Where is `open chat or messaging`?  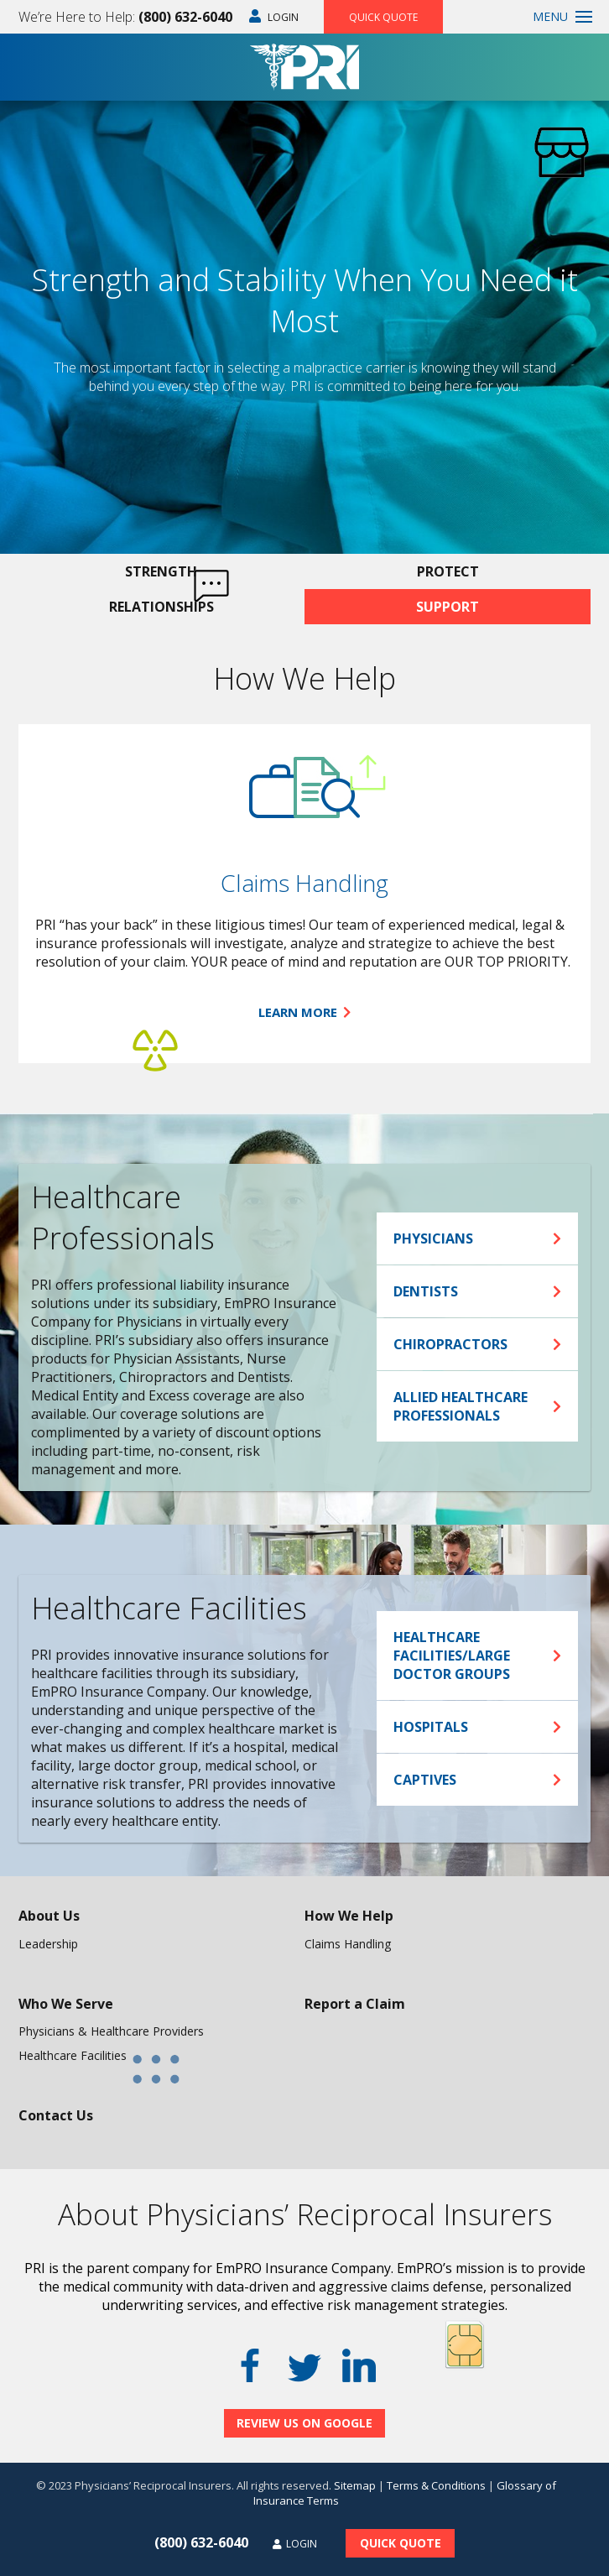 open chat or messaging is located at coordinates (211, 583).